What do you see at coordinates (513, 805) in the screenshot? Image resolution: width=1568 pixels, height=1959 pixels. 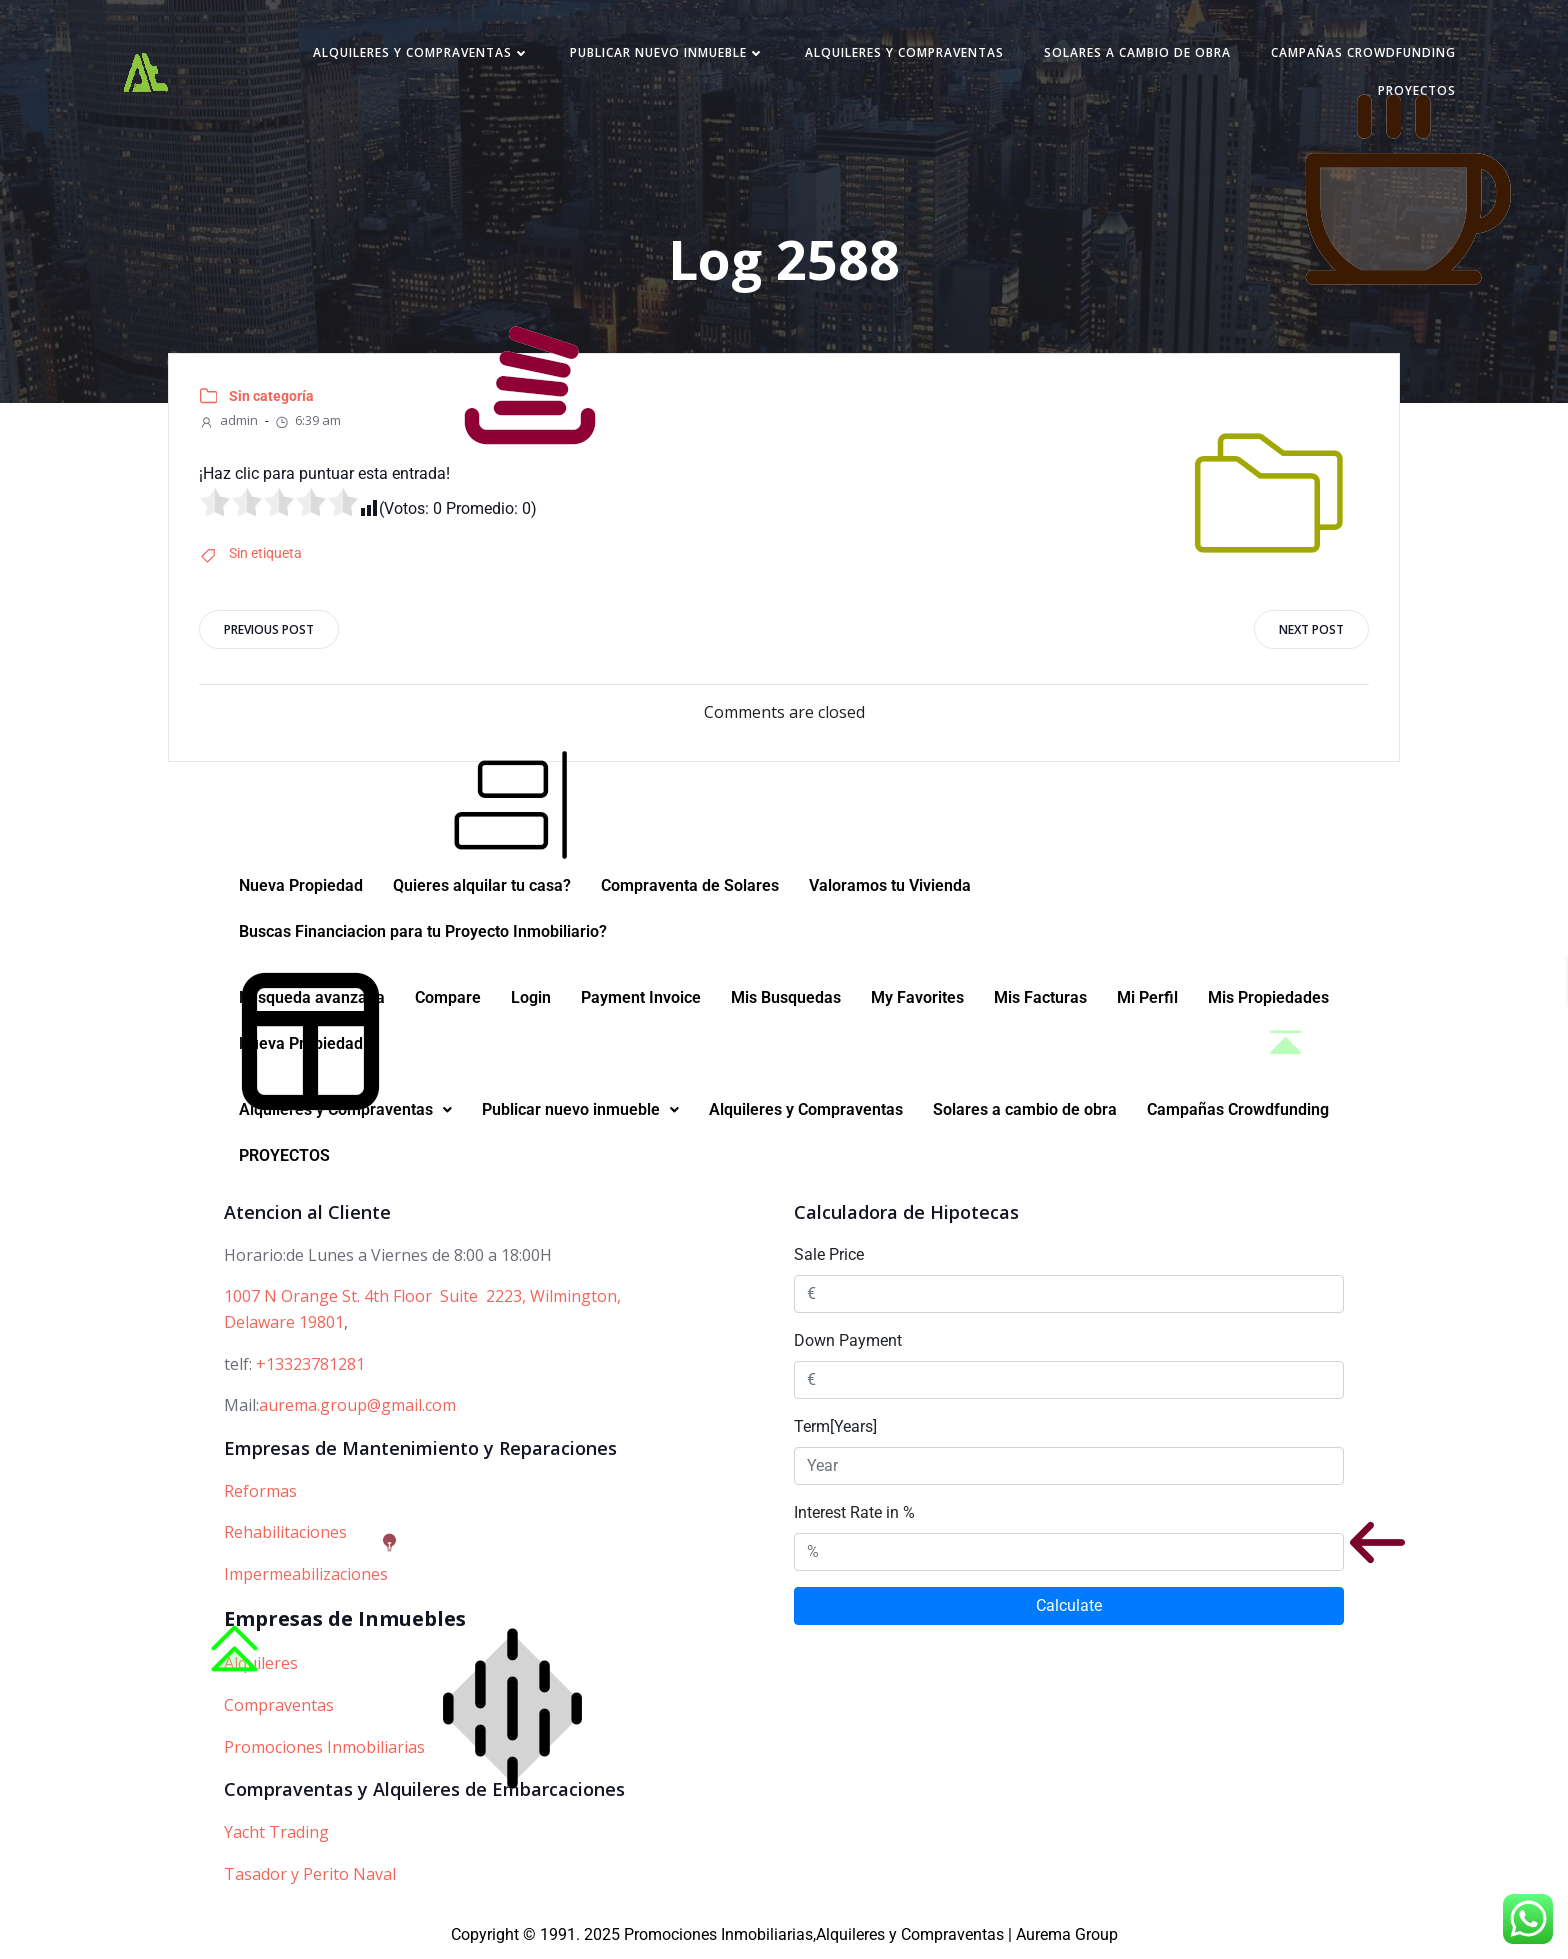 I see `align text to the right` at bounding box center [513, 805].